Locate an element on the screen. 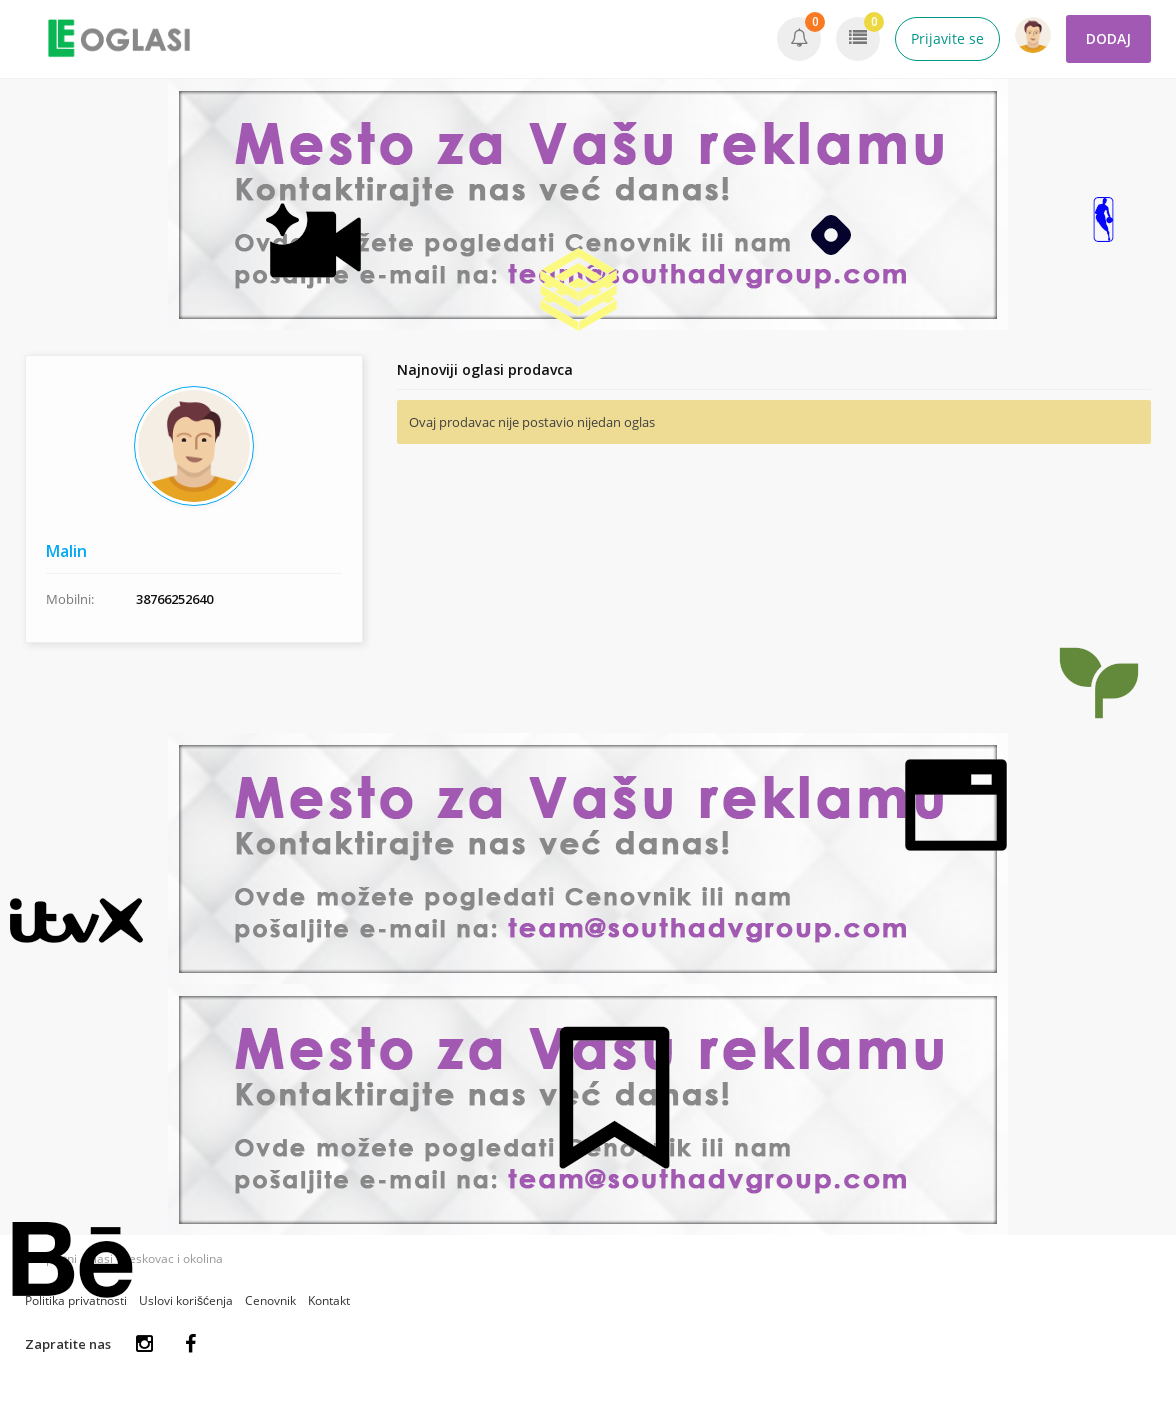  enable AI-powered video features is located at coordinates (315, 244).